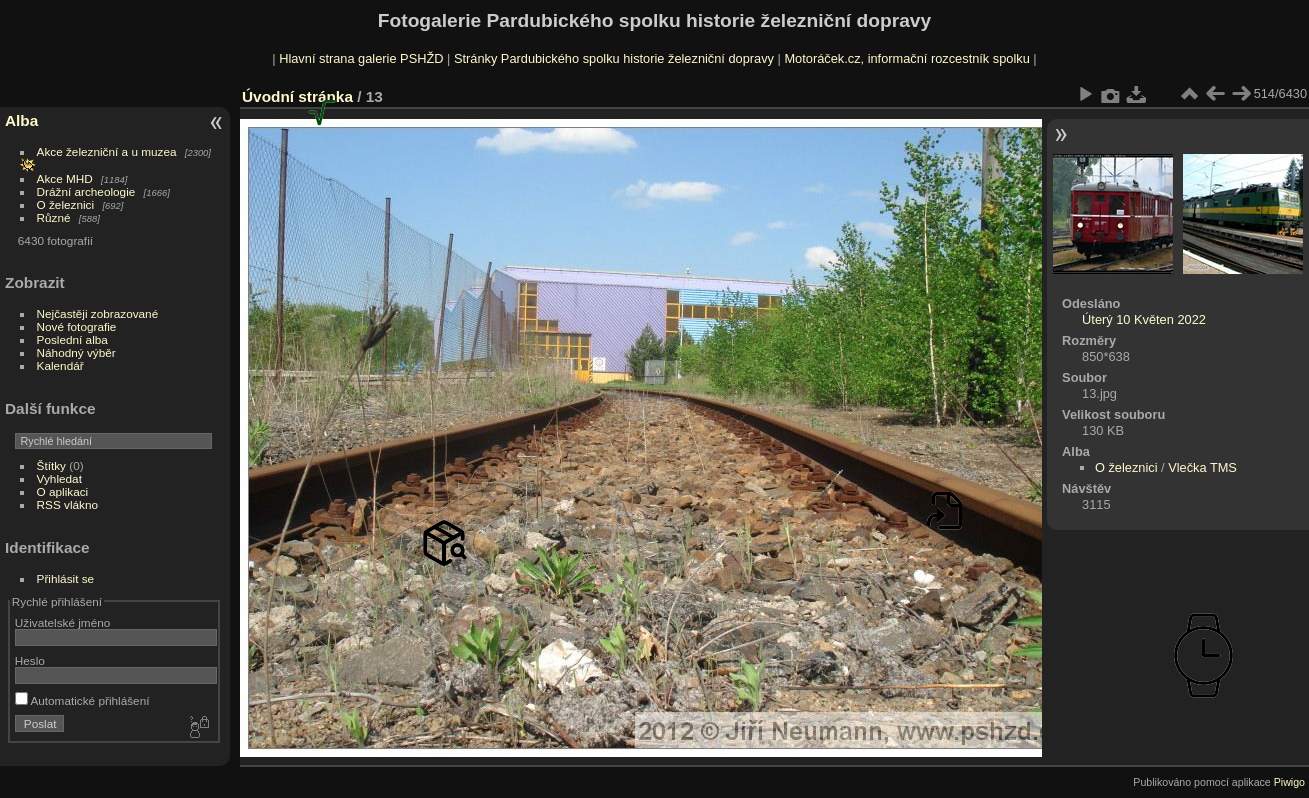 This screenshot has width=1309, height=798. What do you see at coordinates (947, 512) in the screenshot?
I see `create a symbolic link to this file` at bounding box center [947, 512].